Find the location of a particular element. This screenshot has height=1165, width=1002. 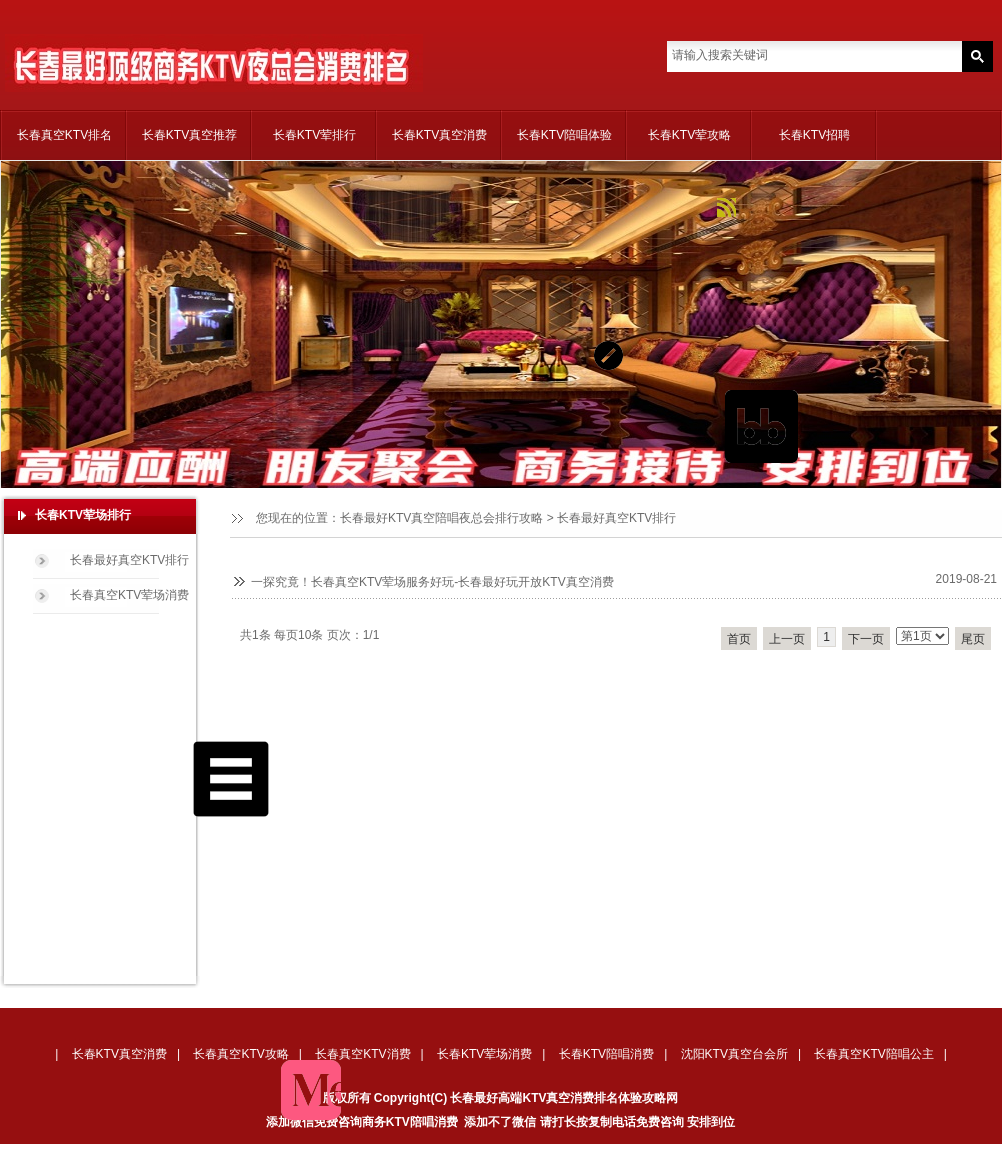

indicates a blocked or prohibited action is located at coordinates (608, 355).